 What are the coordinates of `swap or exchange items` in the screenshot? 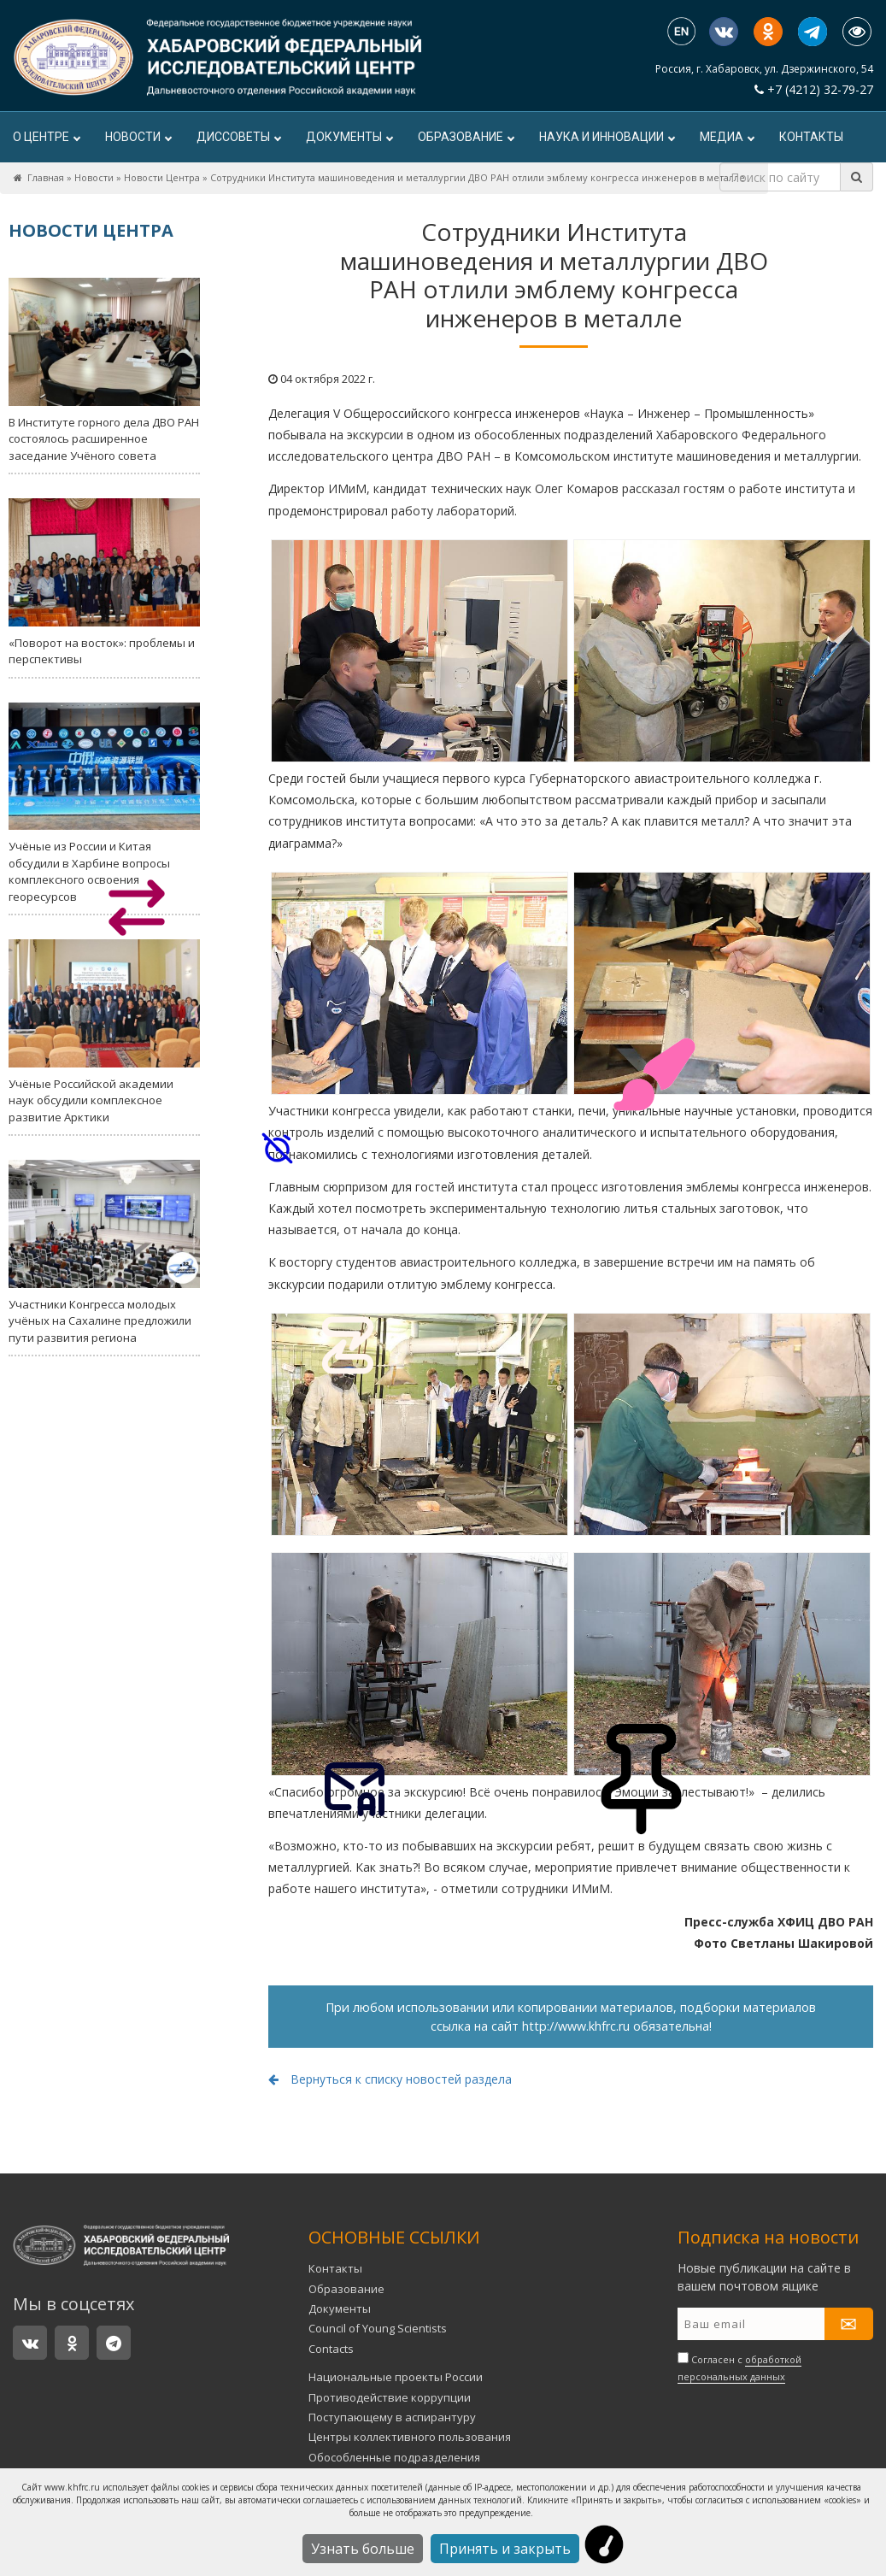 It's located at (137, 908).